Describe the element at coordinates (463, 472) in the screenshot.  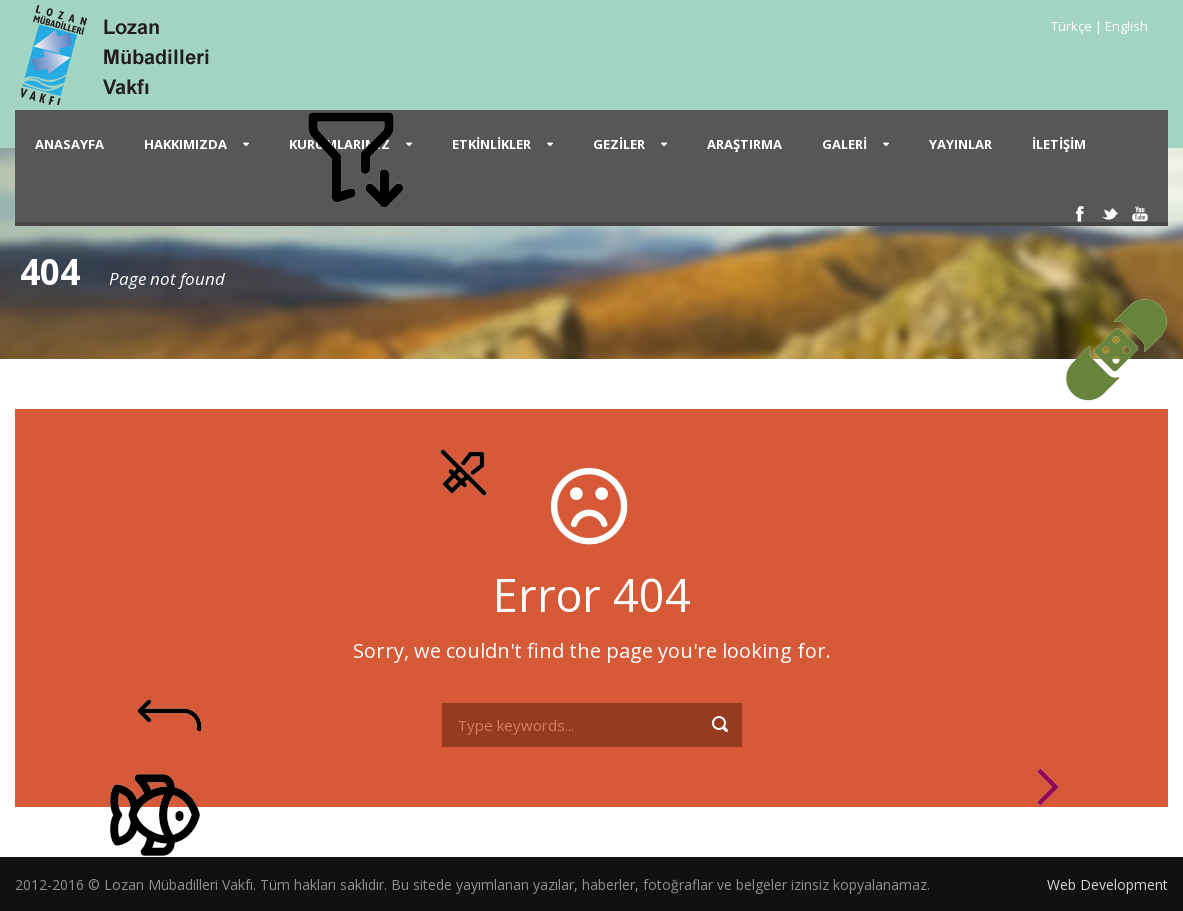
I see `disable combat mode` at that location.